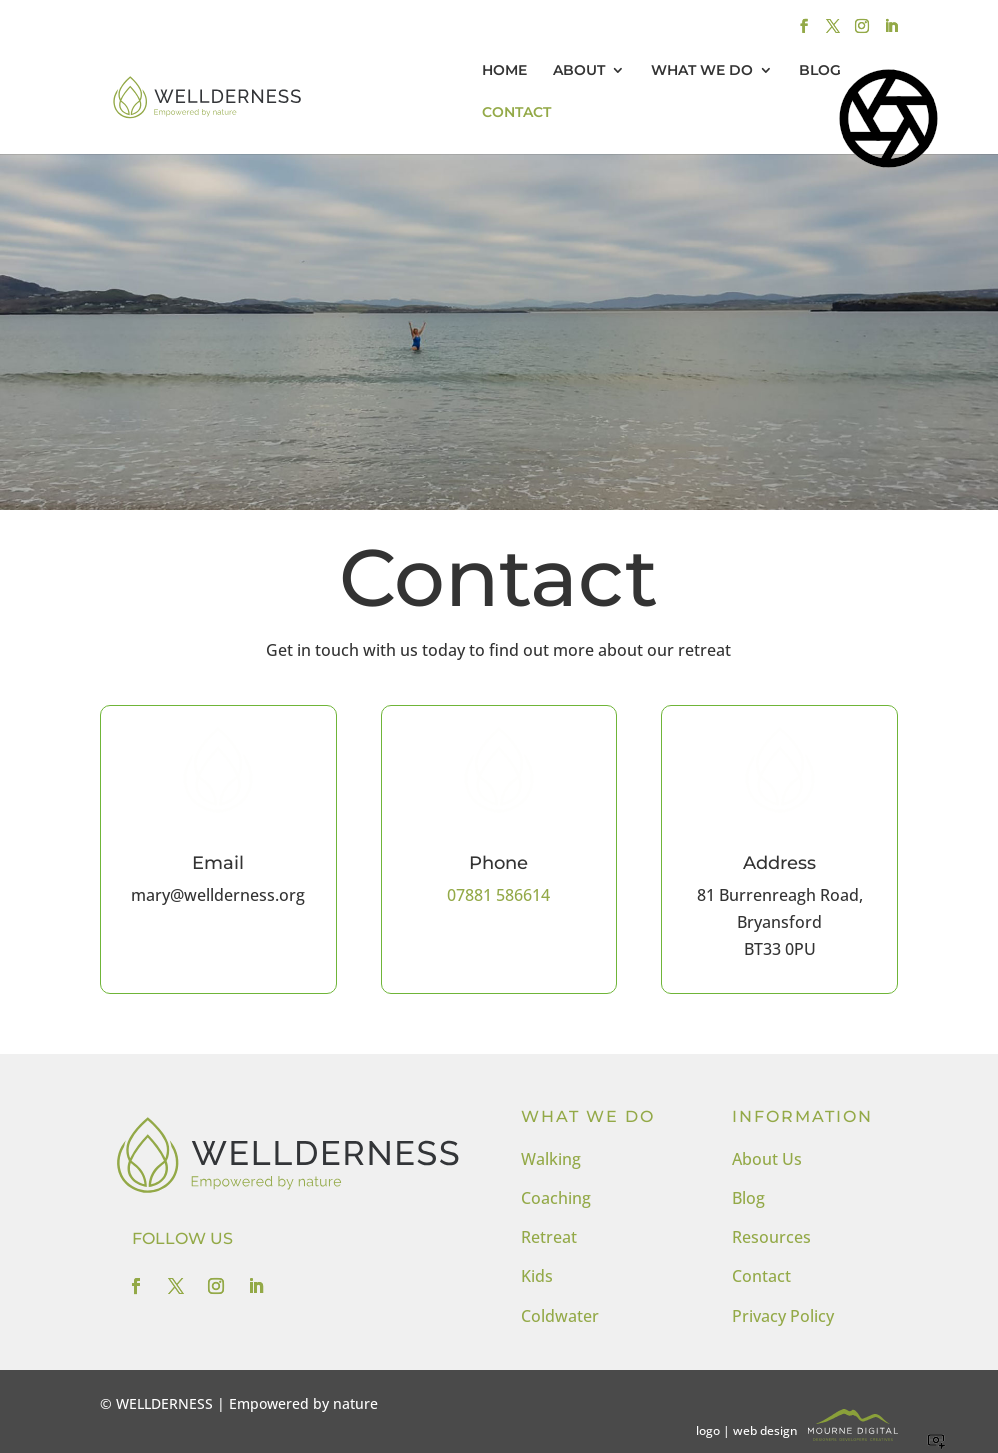 This screenshot has height=1453, width=998. What do you see at coordinates (936, 1440) in the screenshot?
I see `add funds to your account` at bounding box center [936, 1440].